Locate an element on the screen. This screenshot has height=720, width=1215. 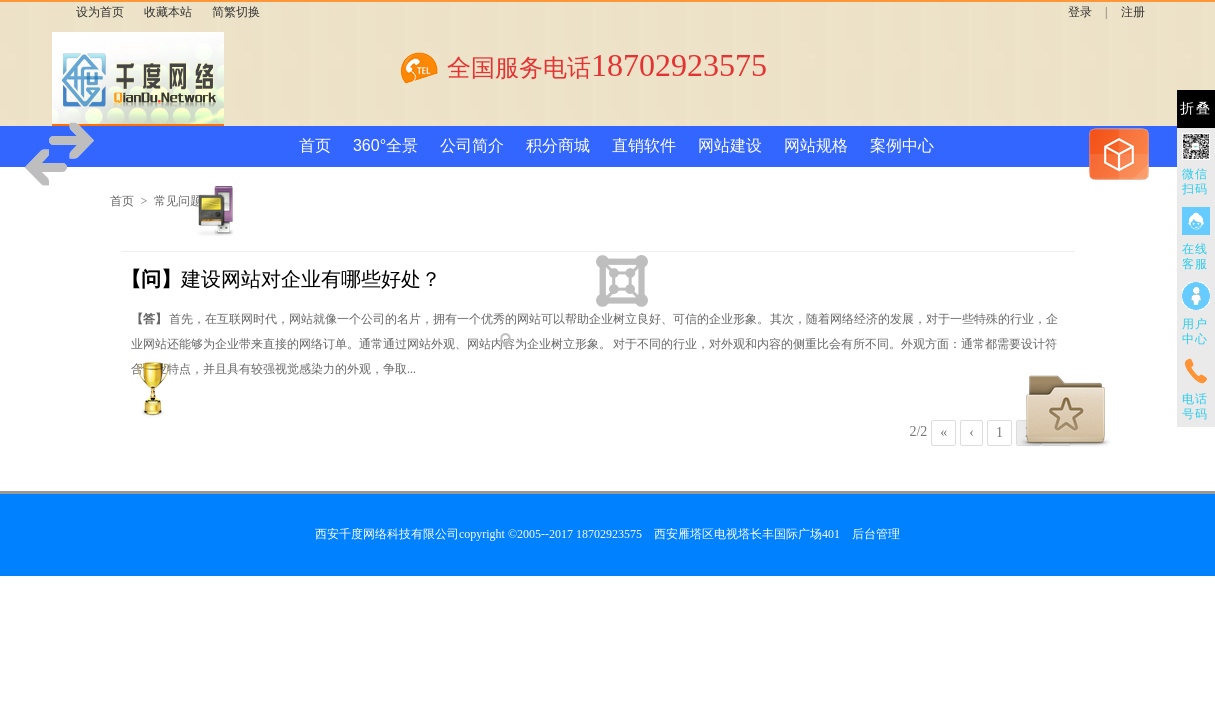
access your bookmarked files and folders is located at coordinates (1065, 413).